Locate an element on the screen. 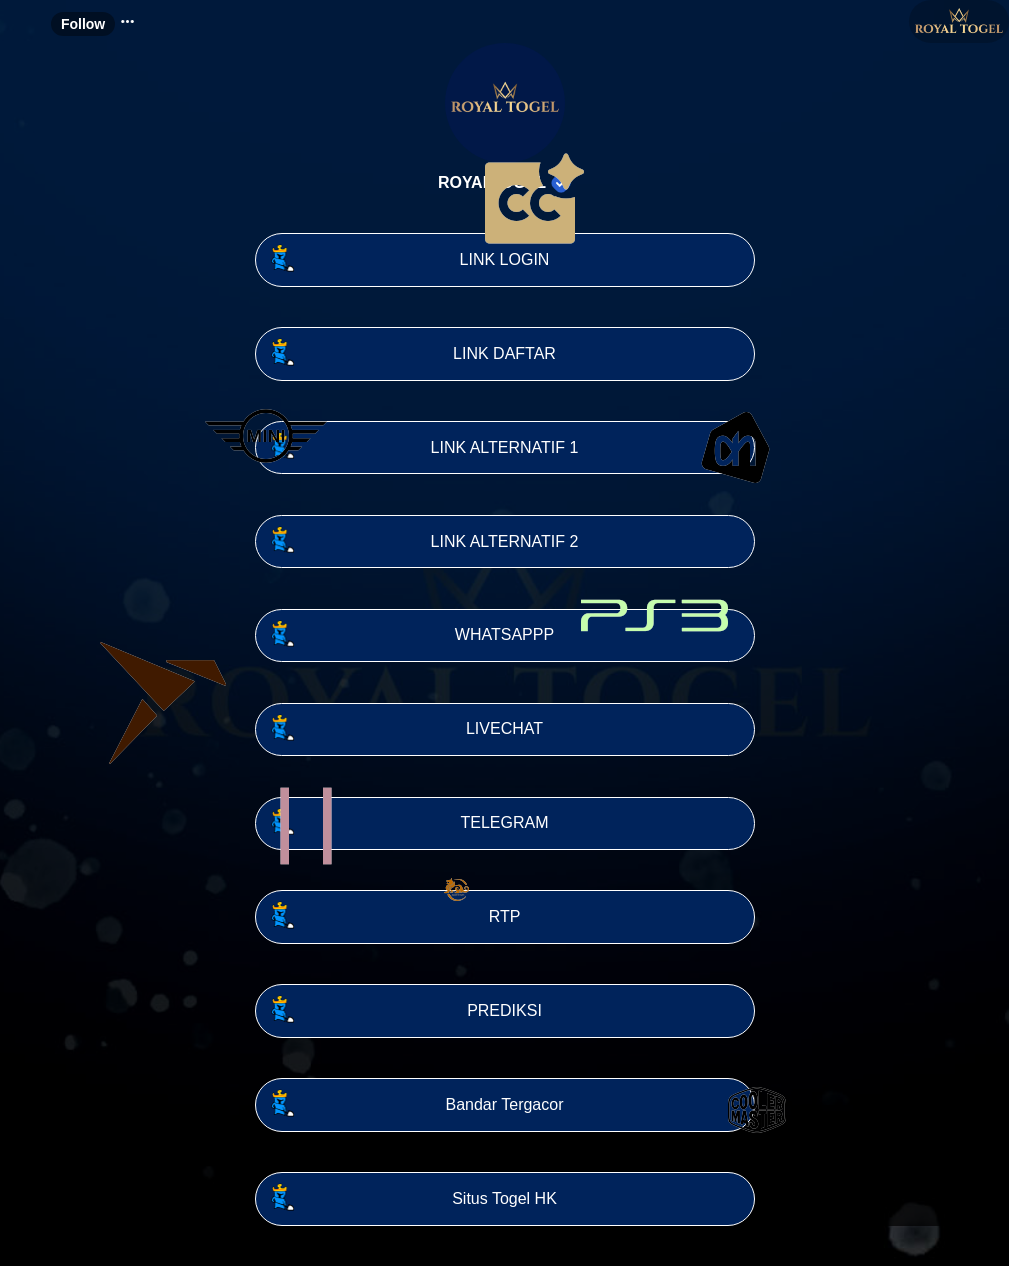 This screenshot has height=1266, width=1009. enable AI-generated closed captions is located at coordinates (530, 203).